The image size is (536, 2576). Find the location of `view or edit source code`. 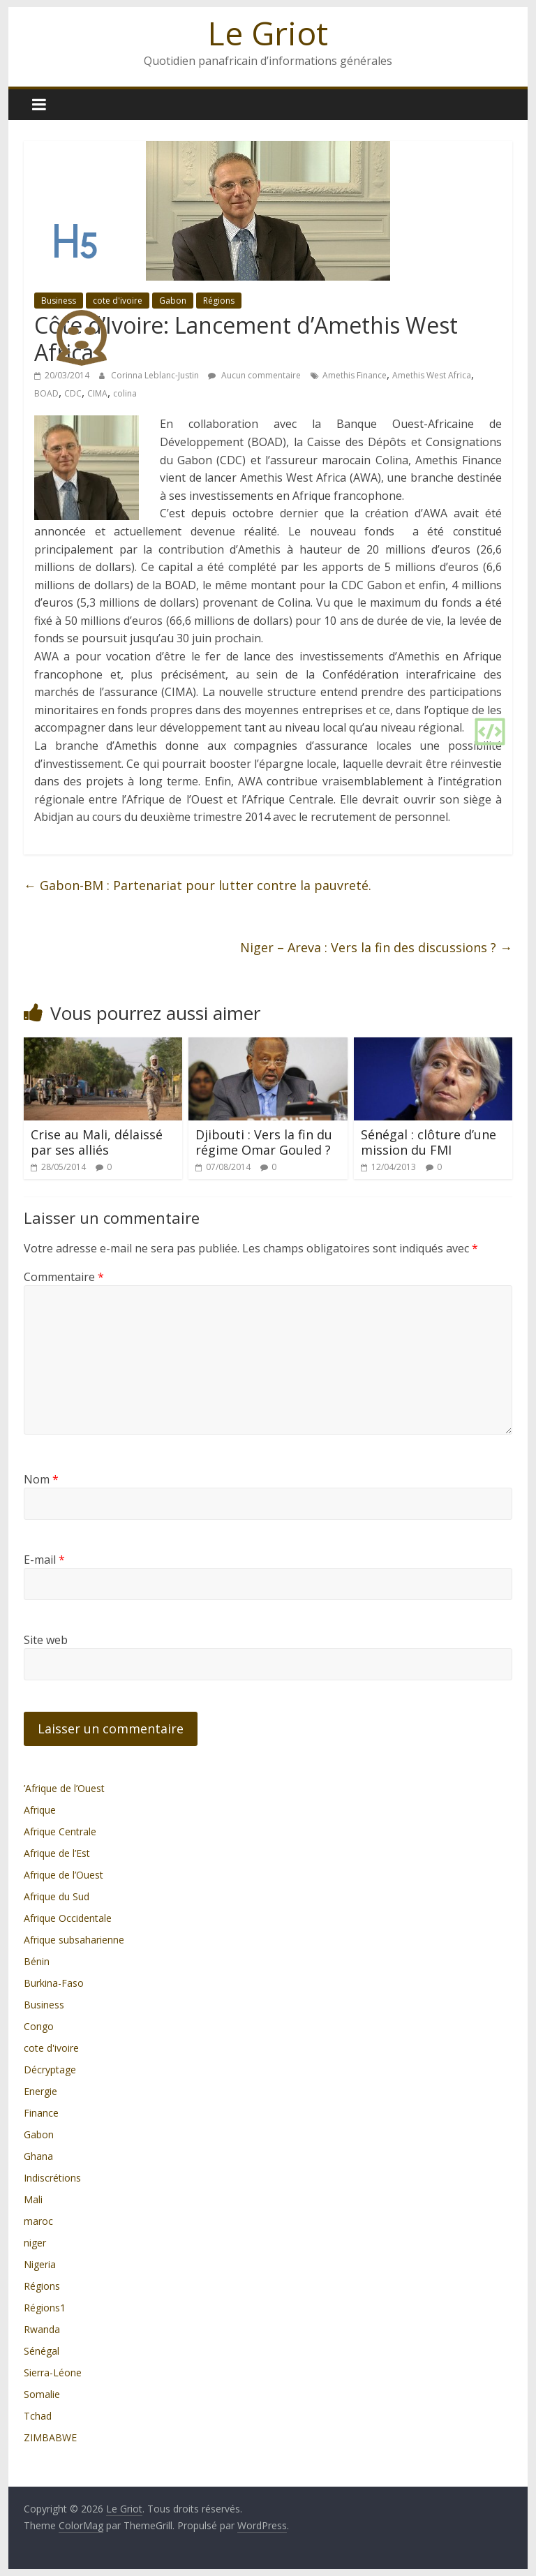

view or edit source code is located at coordinates (490, 732).